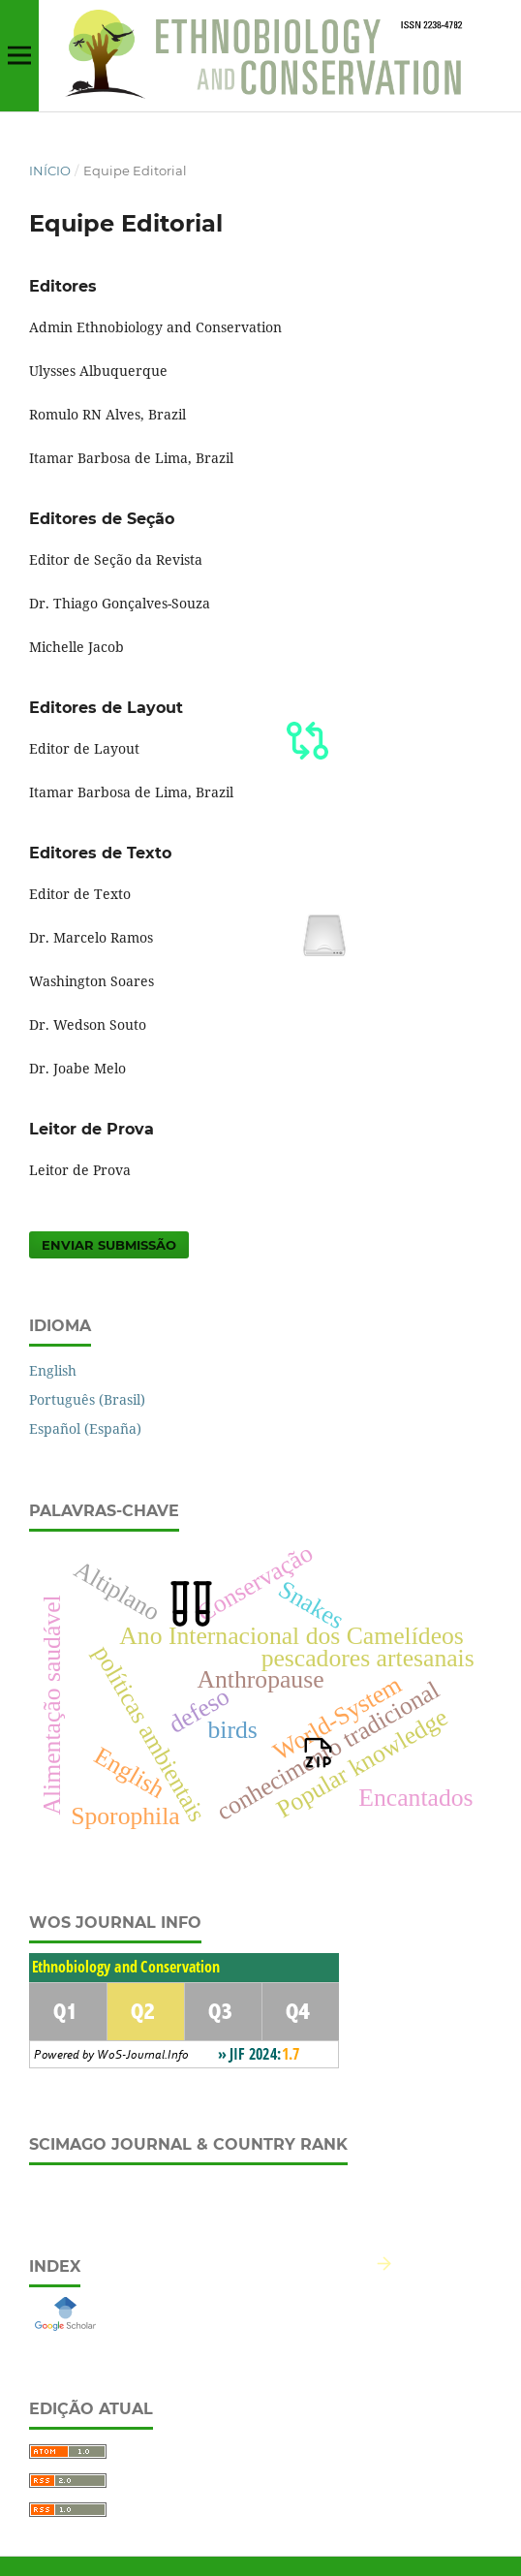 This screenshot has height=2576, width=521. I want to click on access scanner device settings, so click(324, 936).